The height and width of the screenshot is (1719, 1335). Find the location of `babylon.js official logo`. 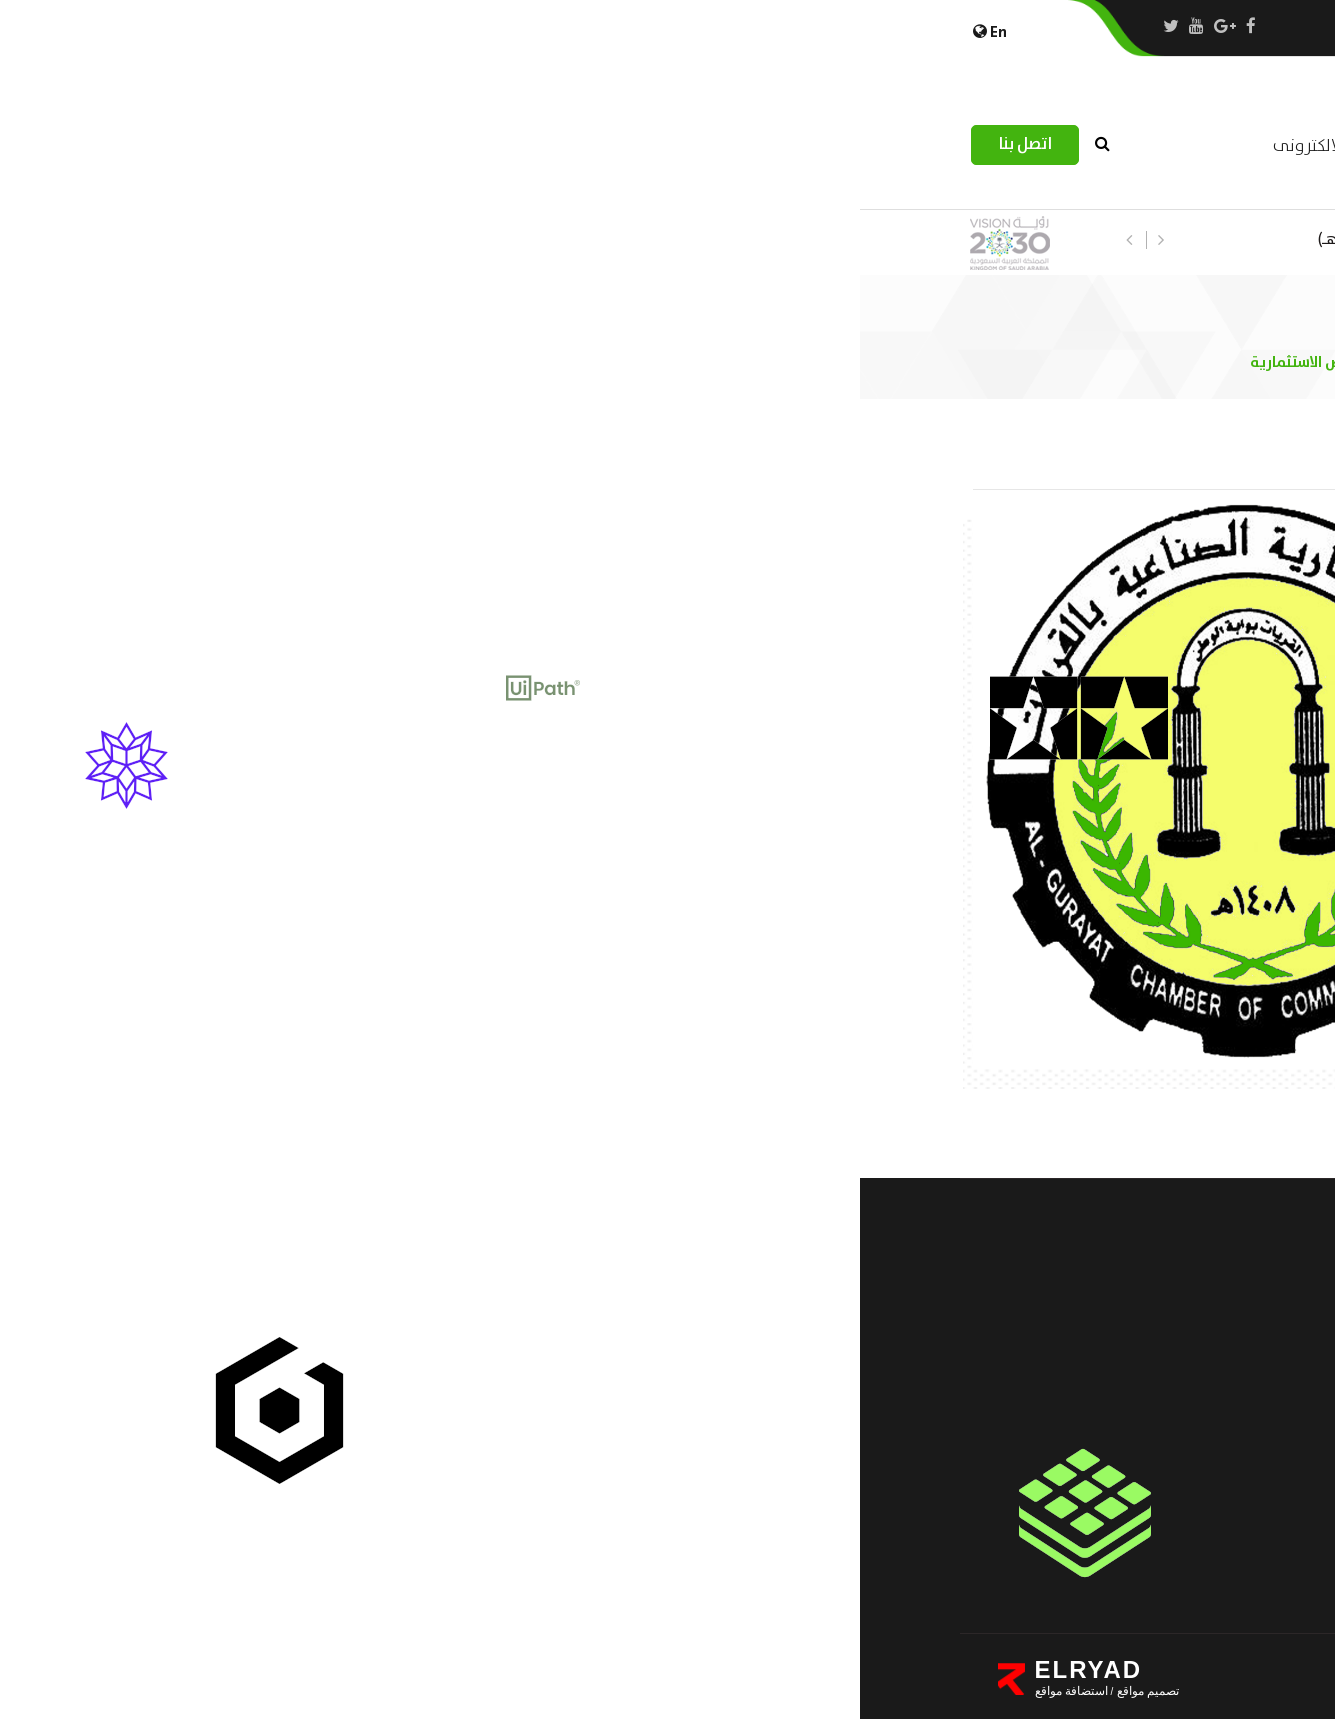

babylon.js official logo is located at coordinates (279, 1410).